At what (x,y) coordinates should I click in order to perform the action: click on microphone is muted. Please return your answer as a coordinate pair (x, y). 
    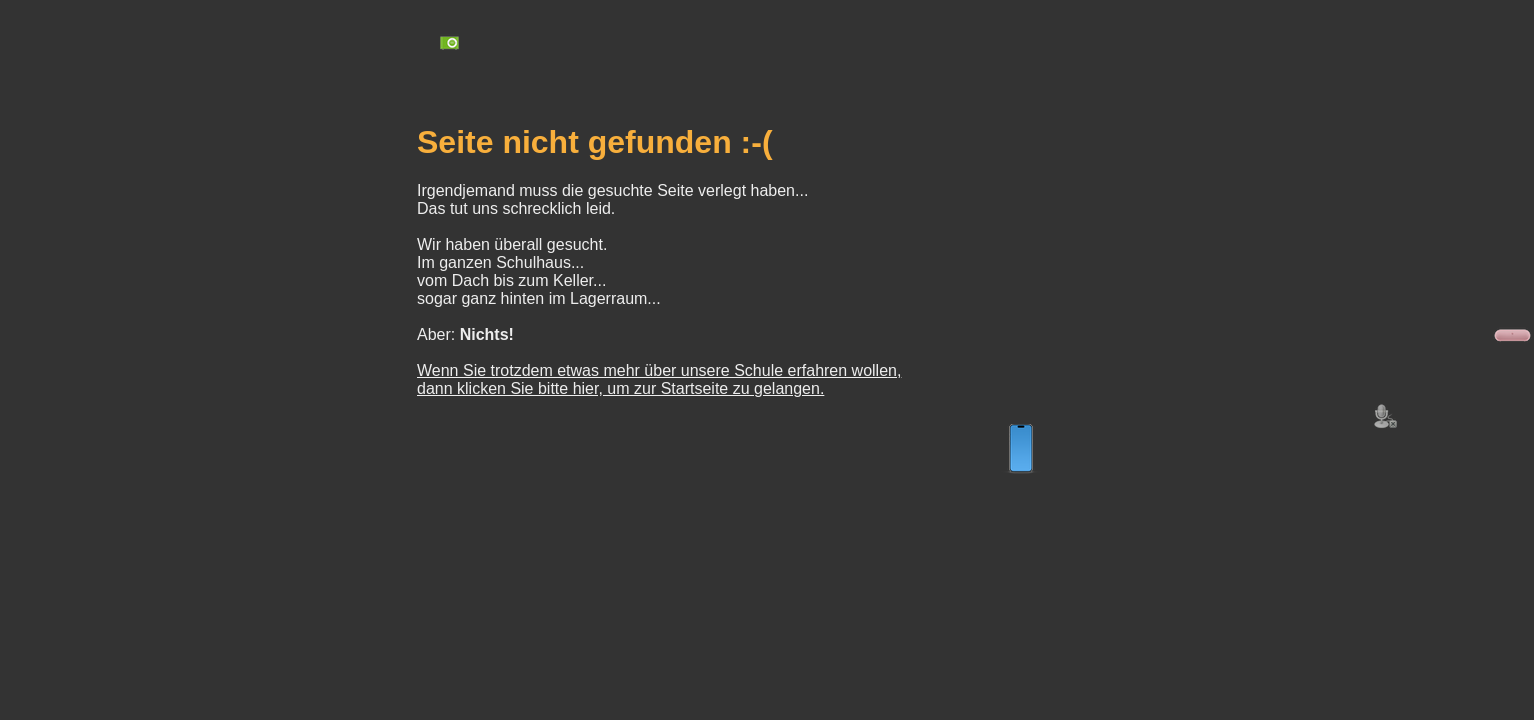
    Looking at the image, I should click on (1385, 416).